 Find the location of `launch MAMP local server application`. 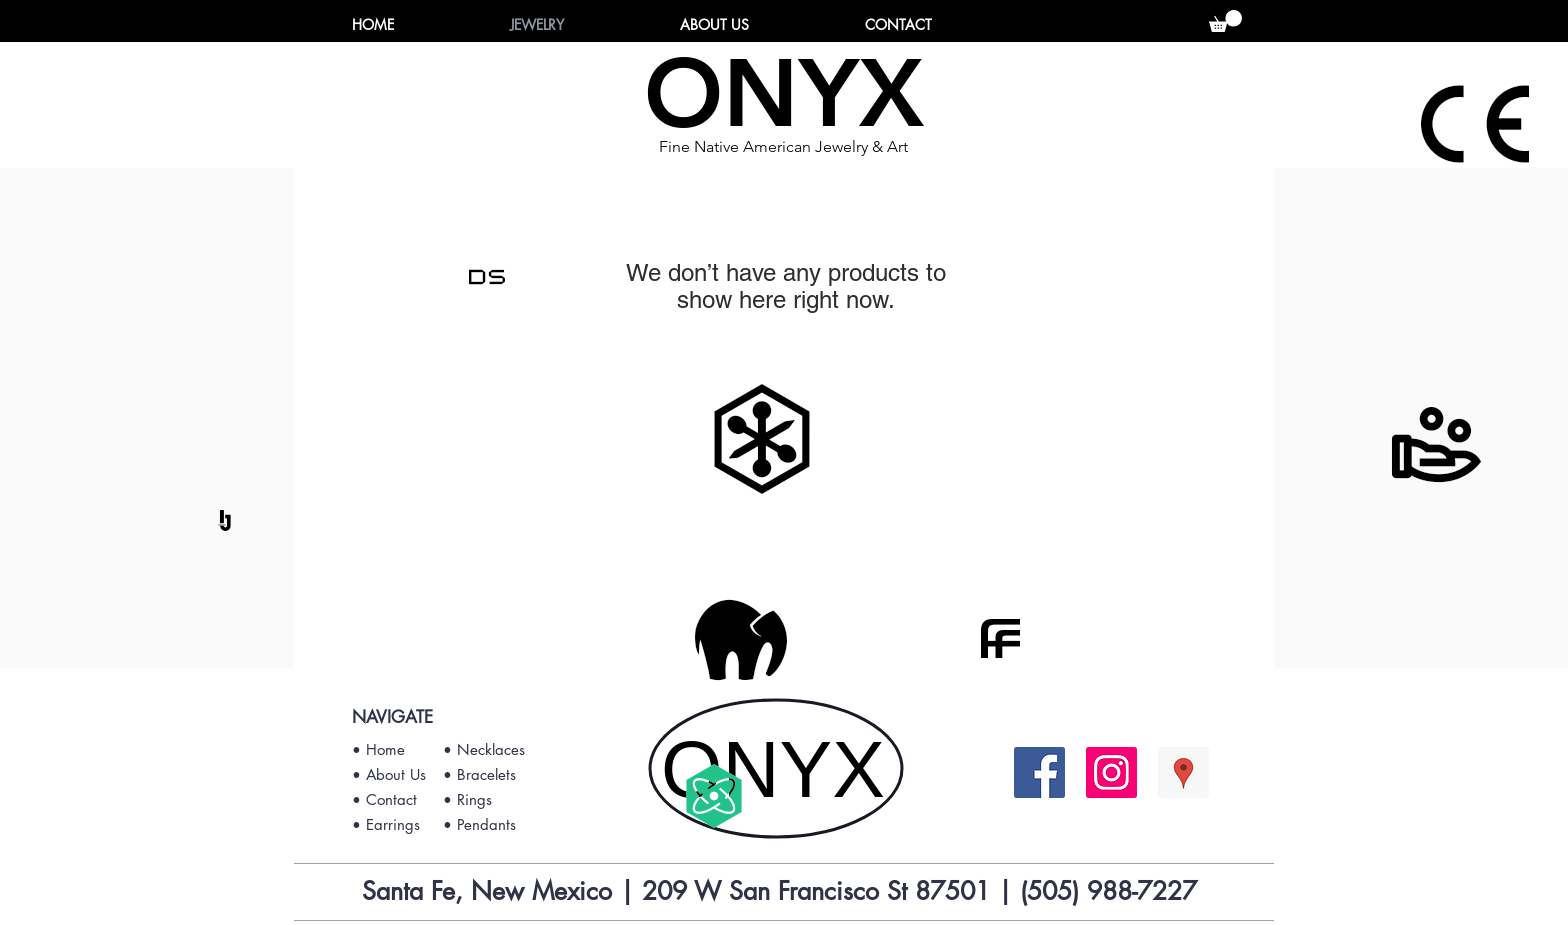

launch MAMP local server application is located at coordinates (741, 640).